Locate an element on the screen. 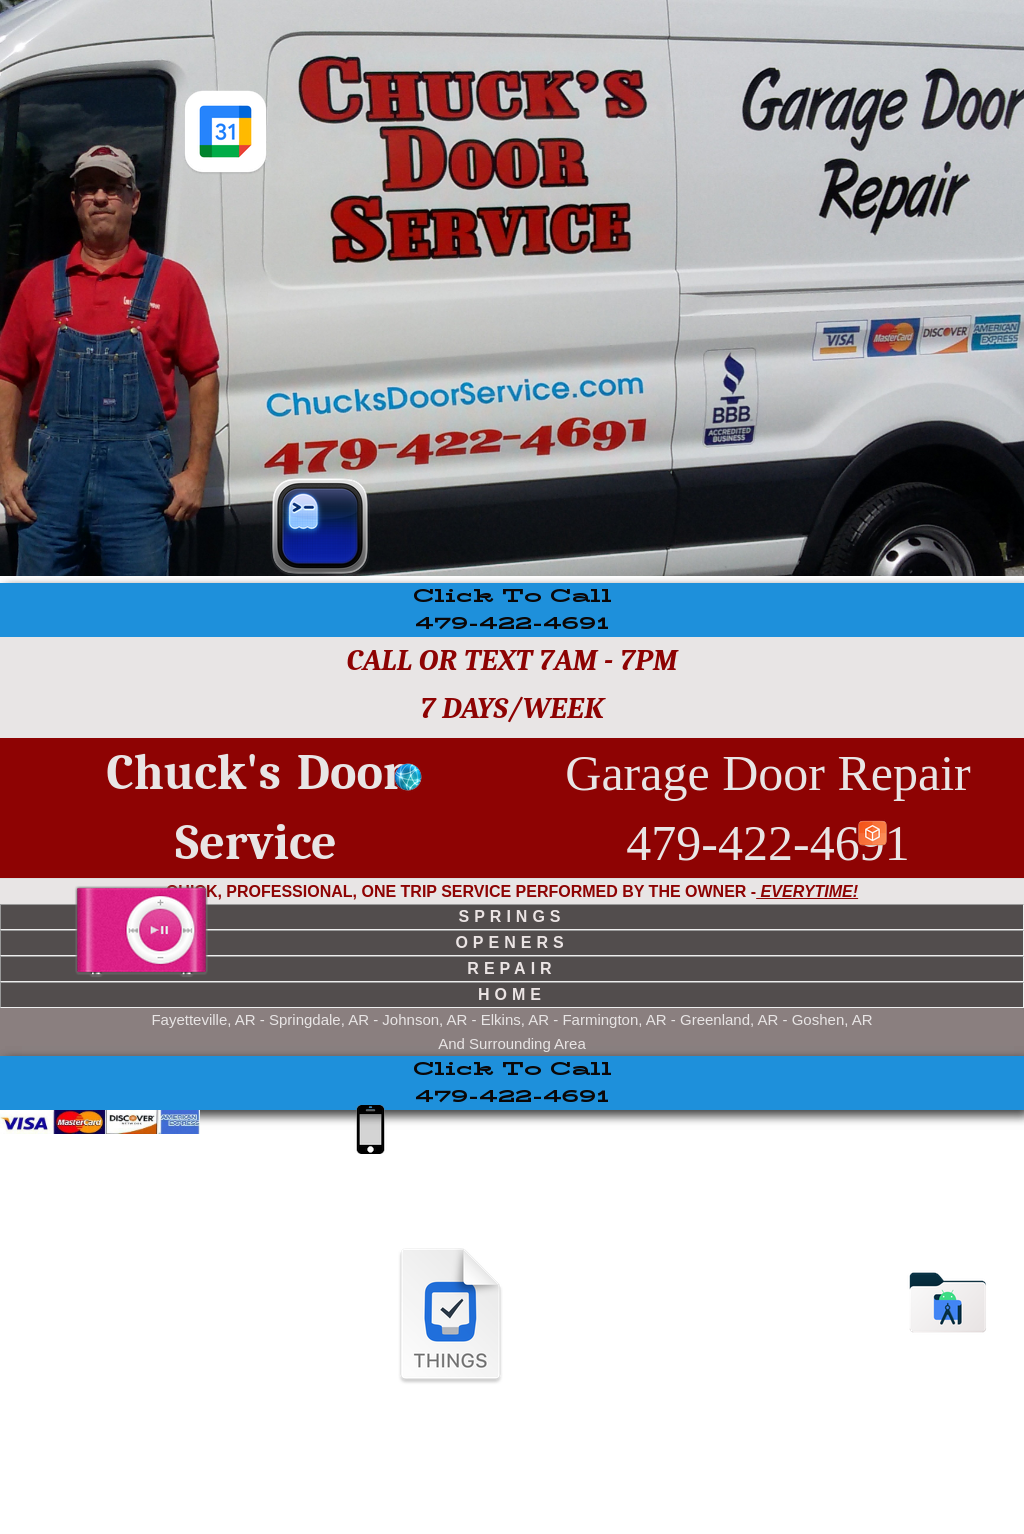  open a 3D model file in STL format is located at coordinates (872, 832).